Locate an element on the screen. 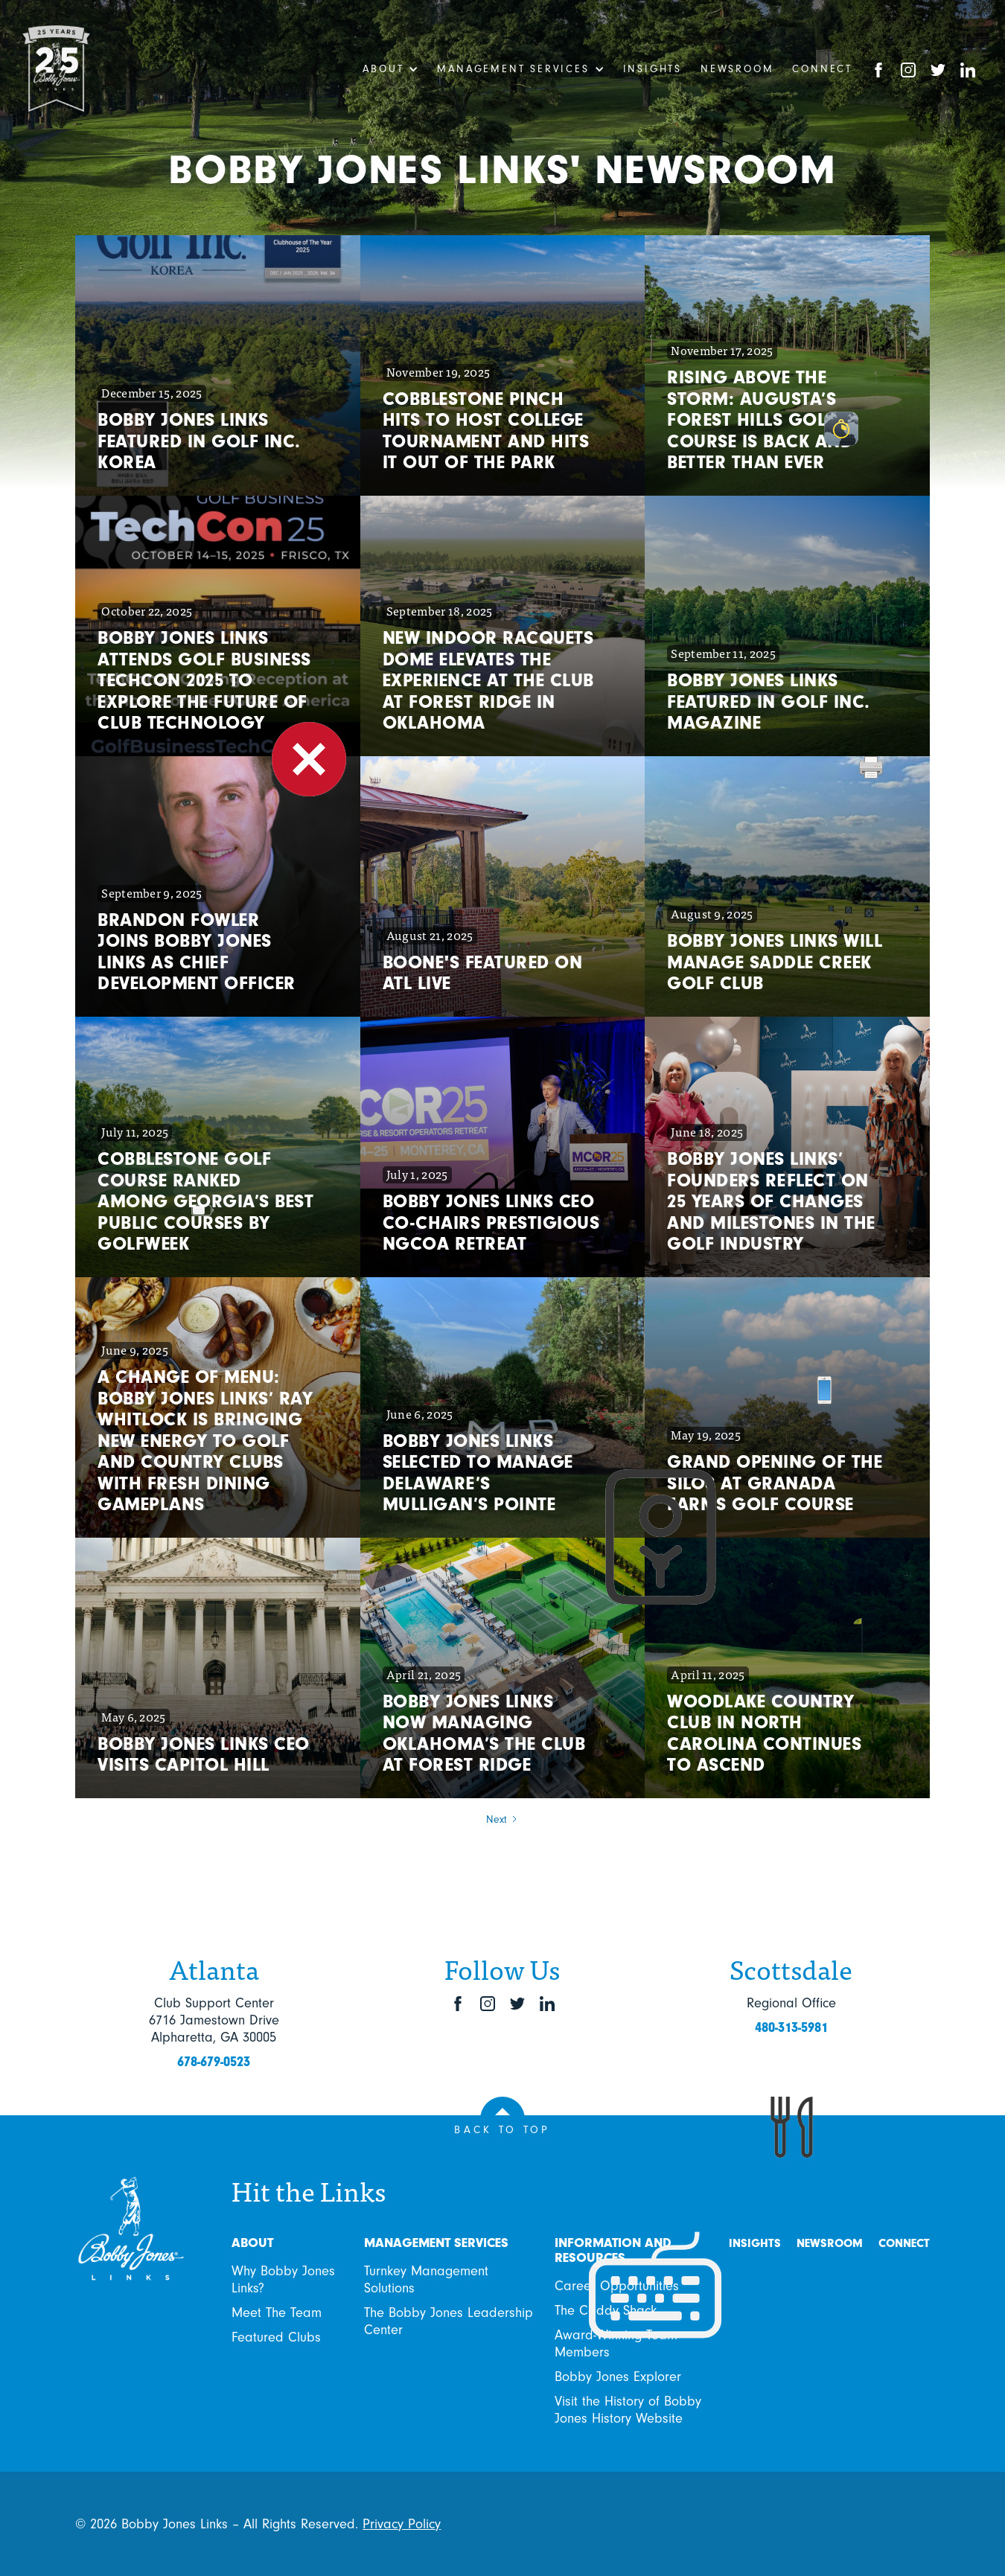  cancel the current action or operation is located at coordinates (309, 759).